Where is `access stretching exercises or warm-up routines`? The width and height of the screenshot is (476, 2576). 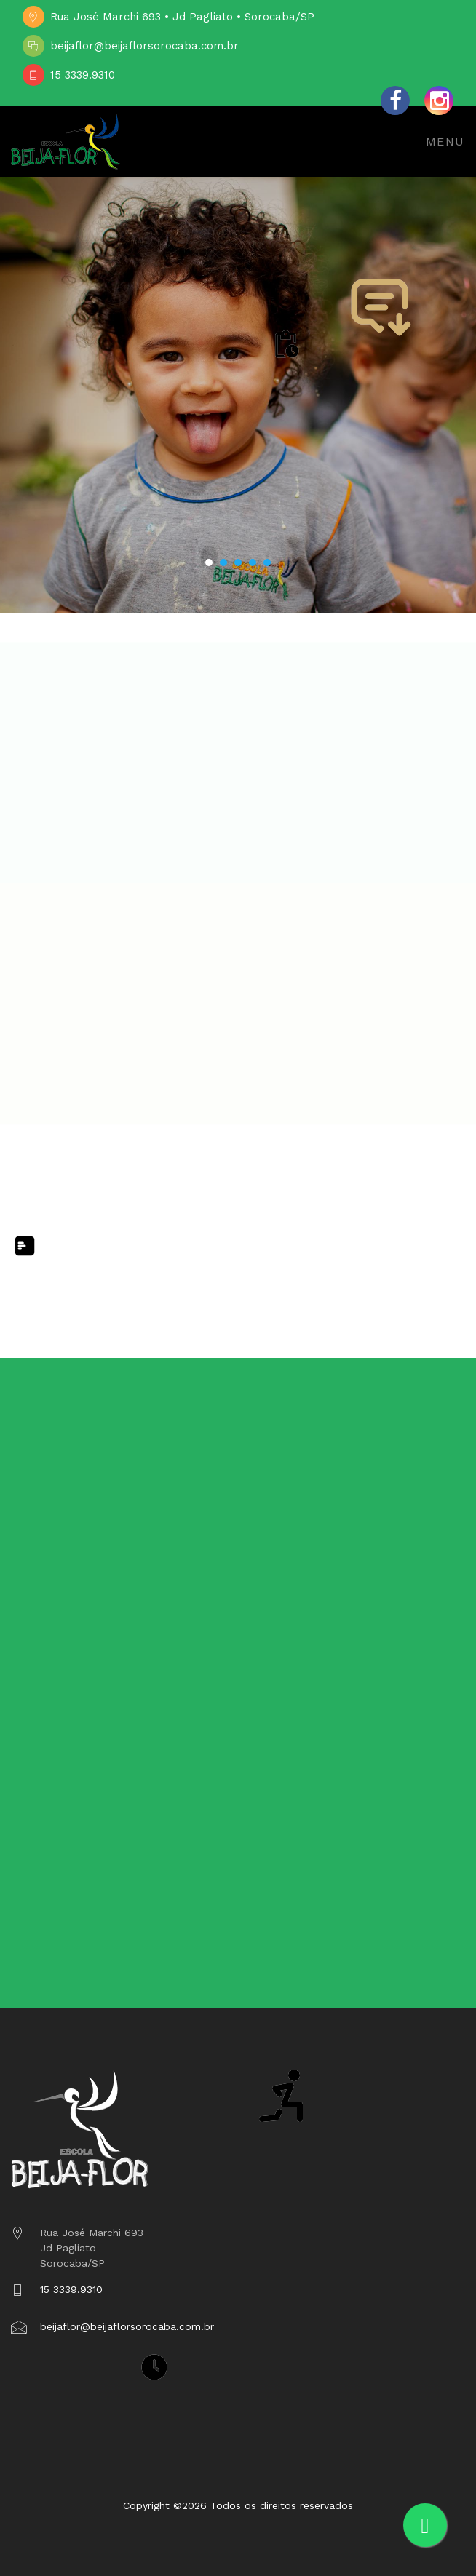
access stretching exercises or warm-up routines is located at coordinates (282, 2096).